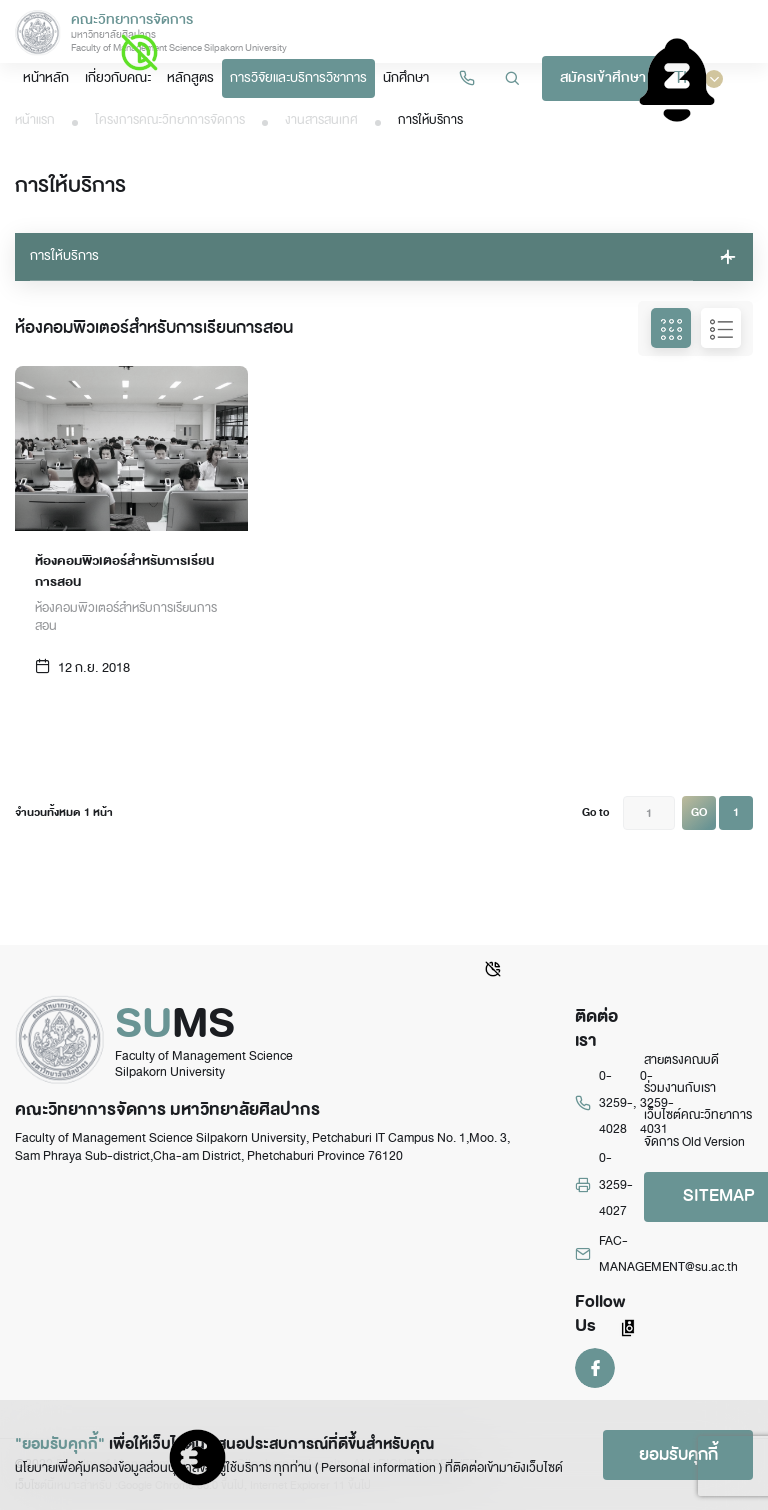  I want to click on mute notifications or enable do not disturb mode, so click(677, 80).